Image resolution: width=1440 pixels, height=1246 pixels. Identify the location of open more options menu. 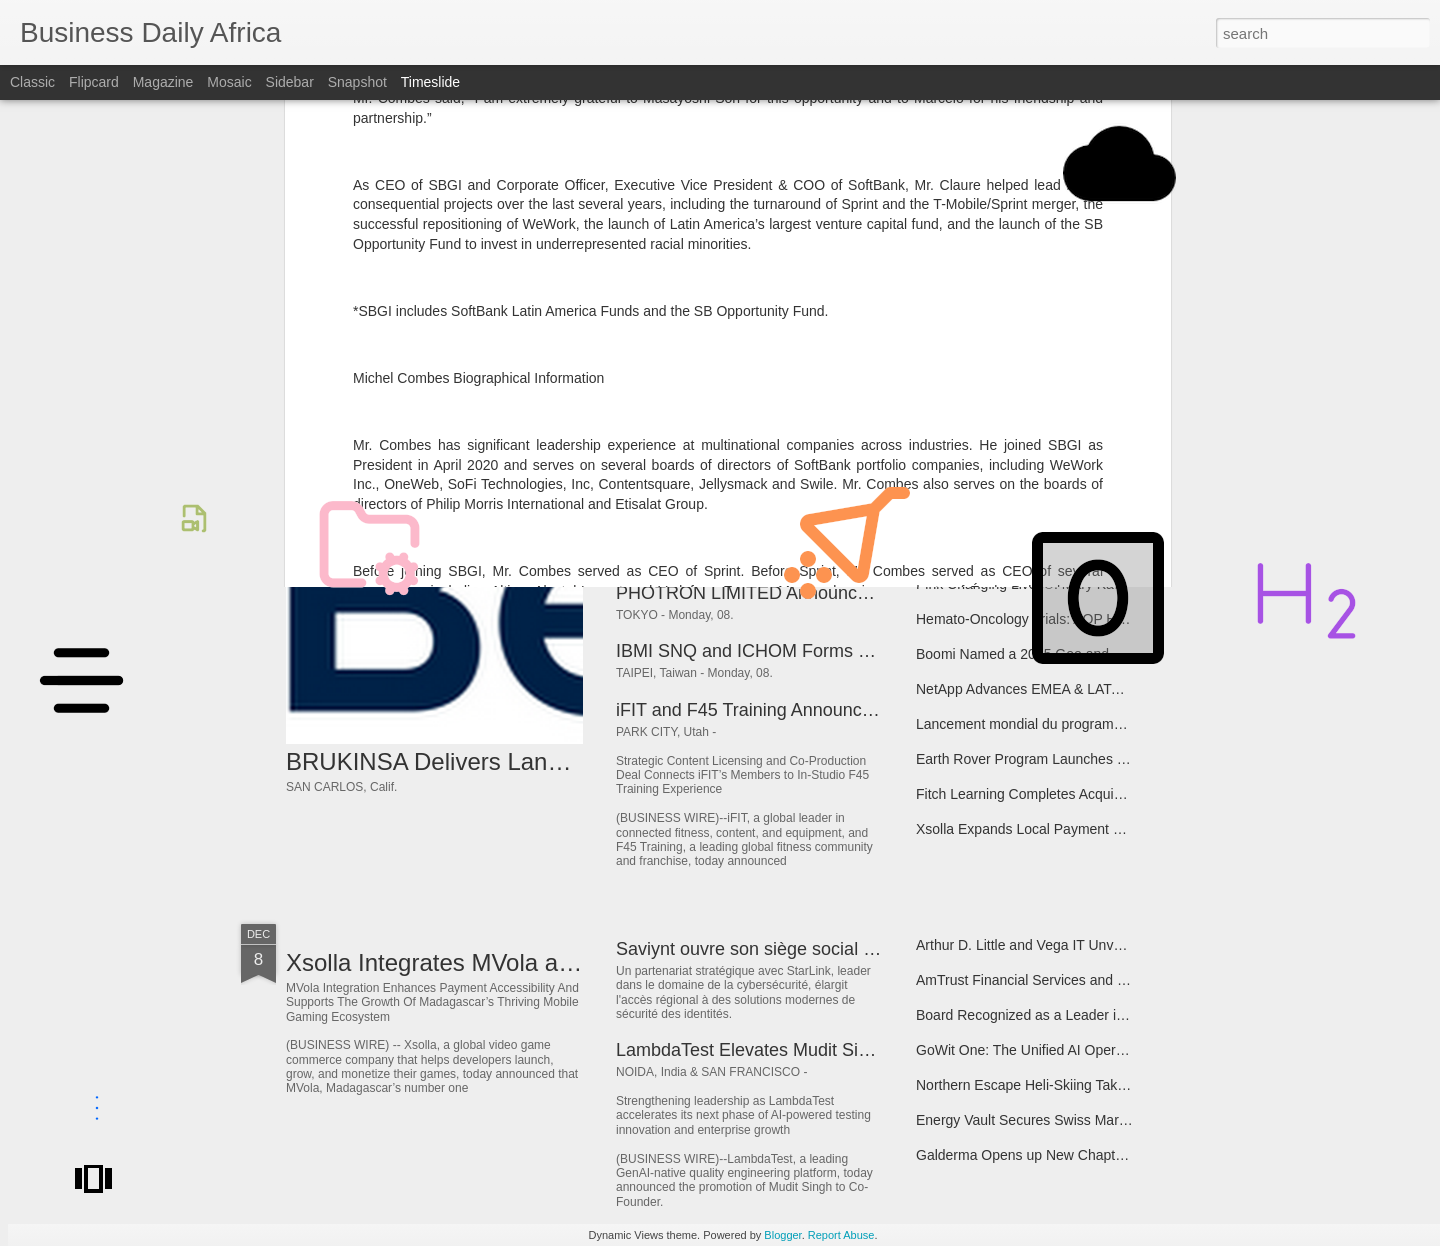
(97, 1108).